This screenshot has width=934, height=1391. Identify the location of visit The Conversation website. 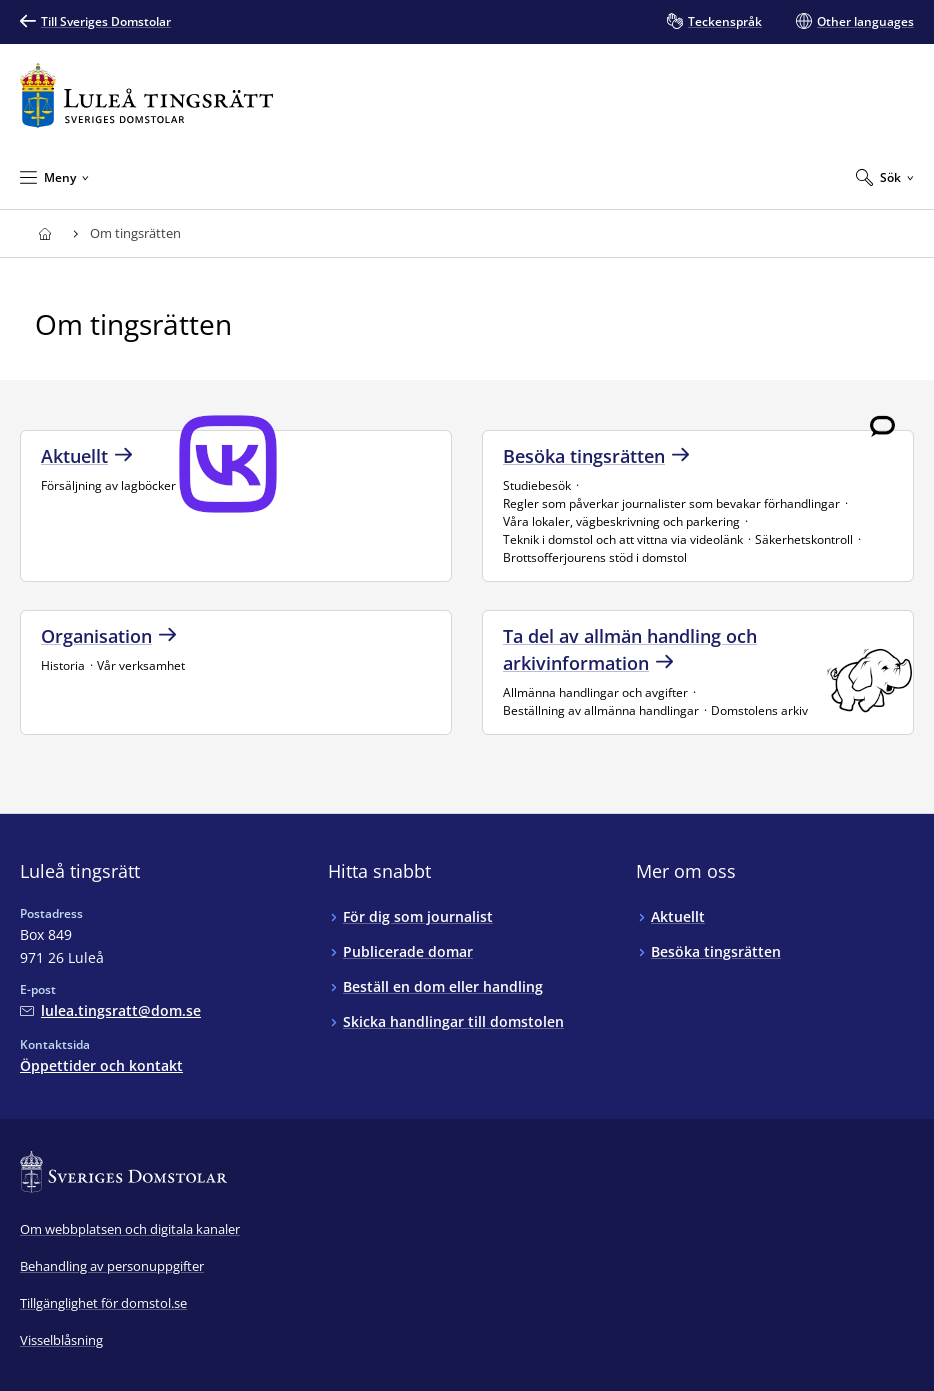
(882, 426).